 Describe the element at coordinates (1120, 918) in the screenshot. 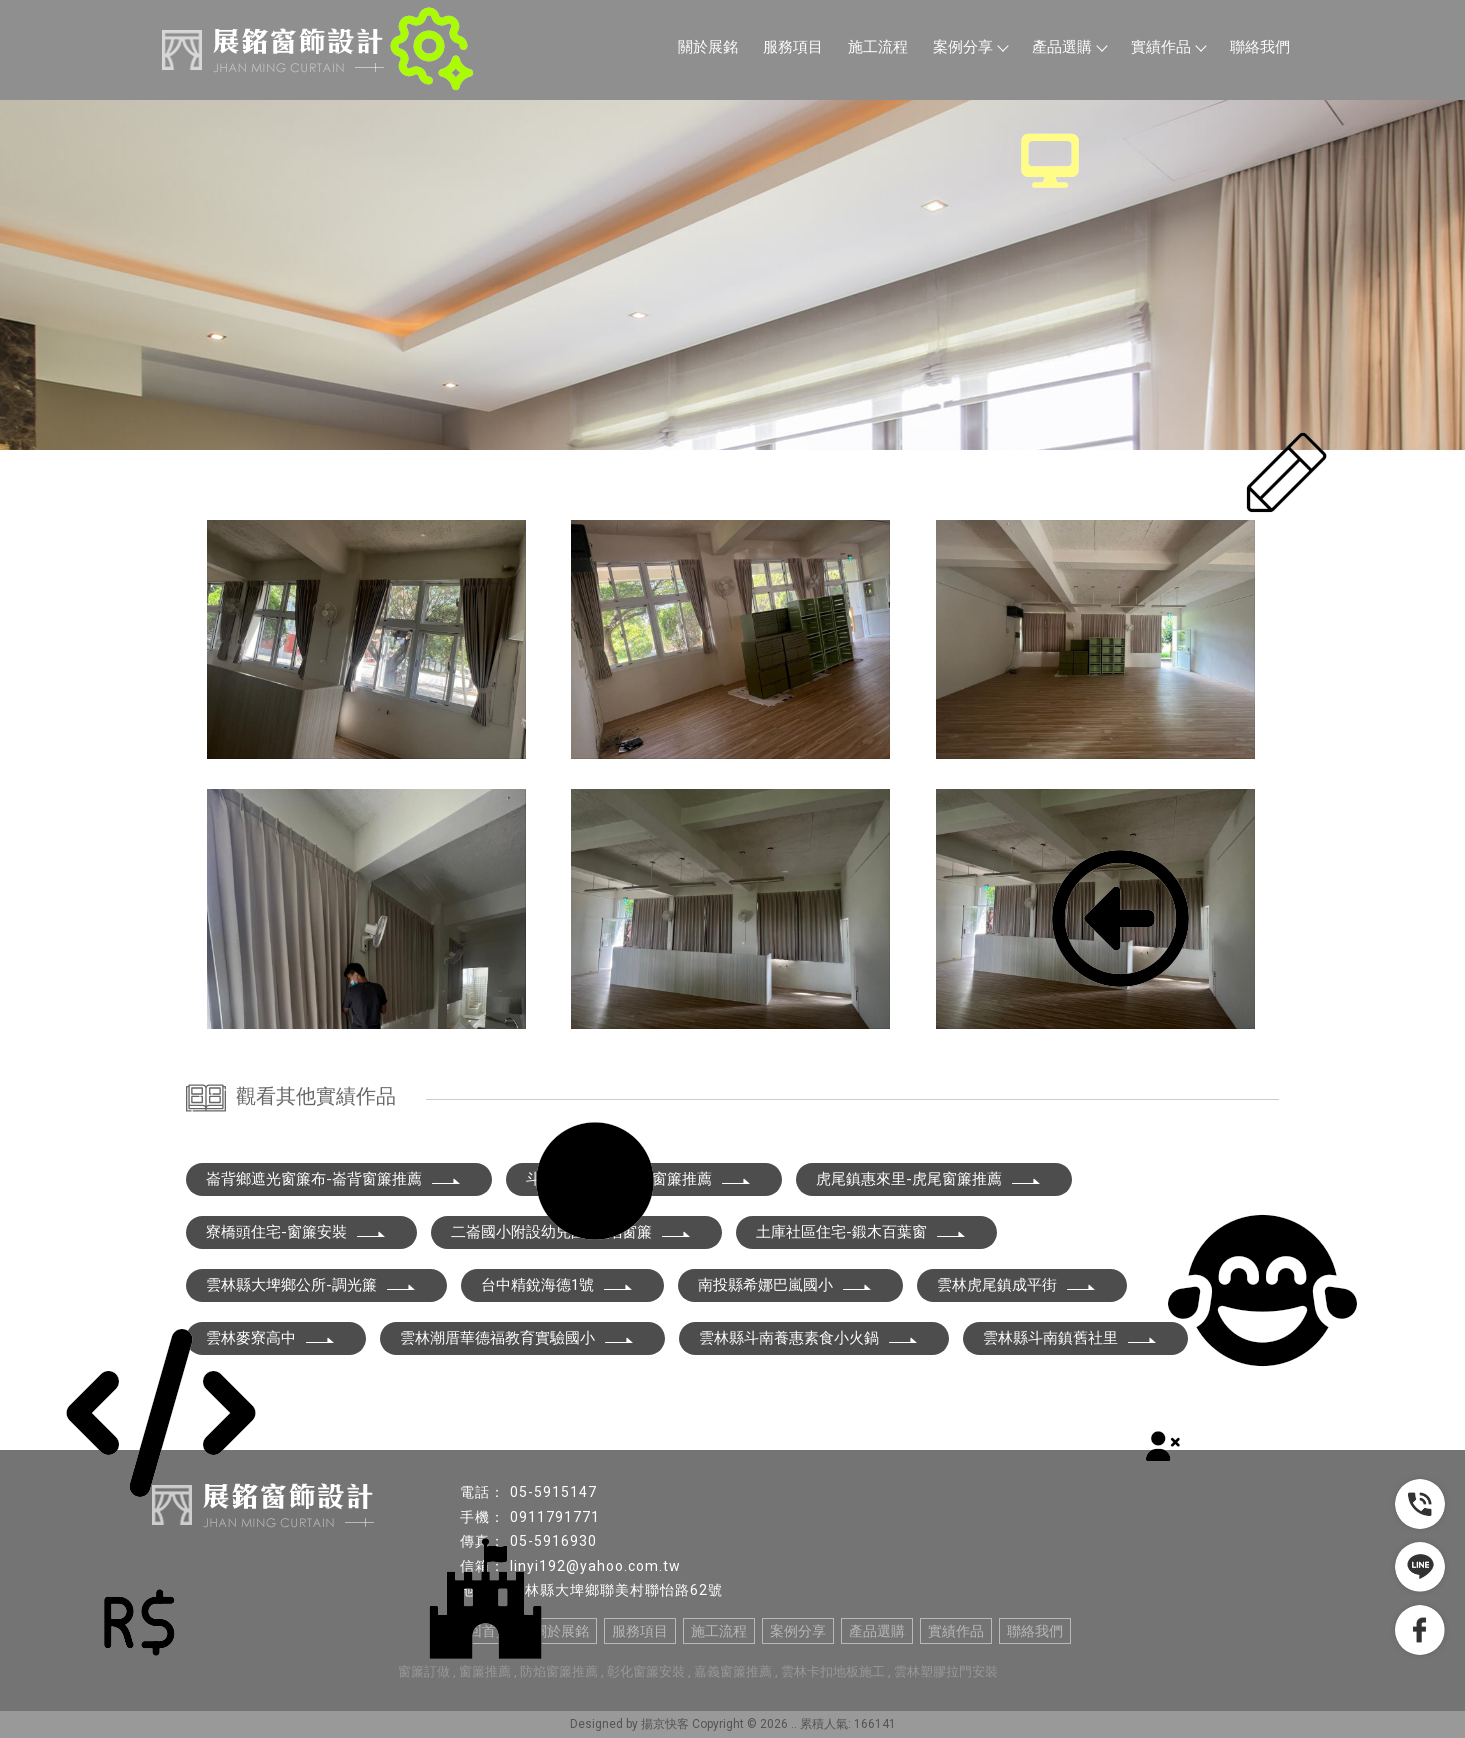

I see `go back to the previous screen` at that location.